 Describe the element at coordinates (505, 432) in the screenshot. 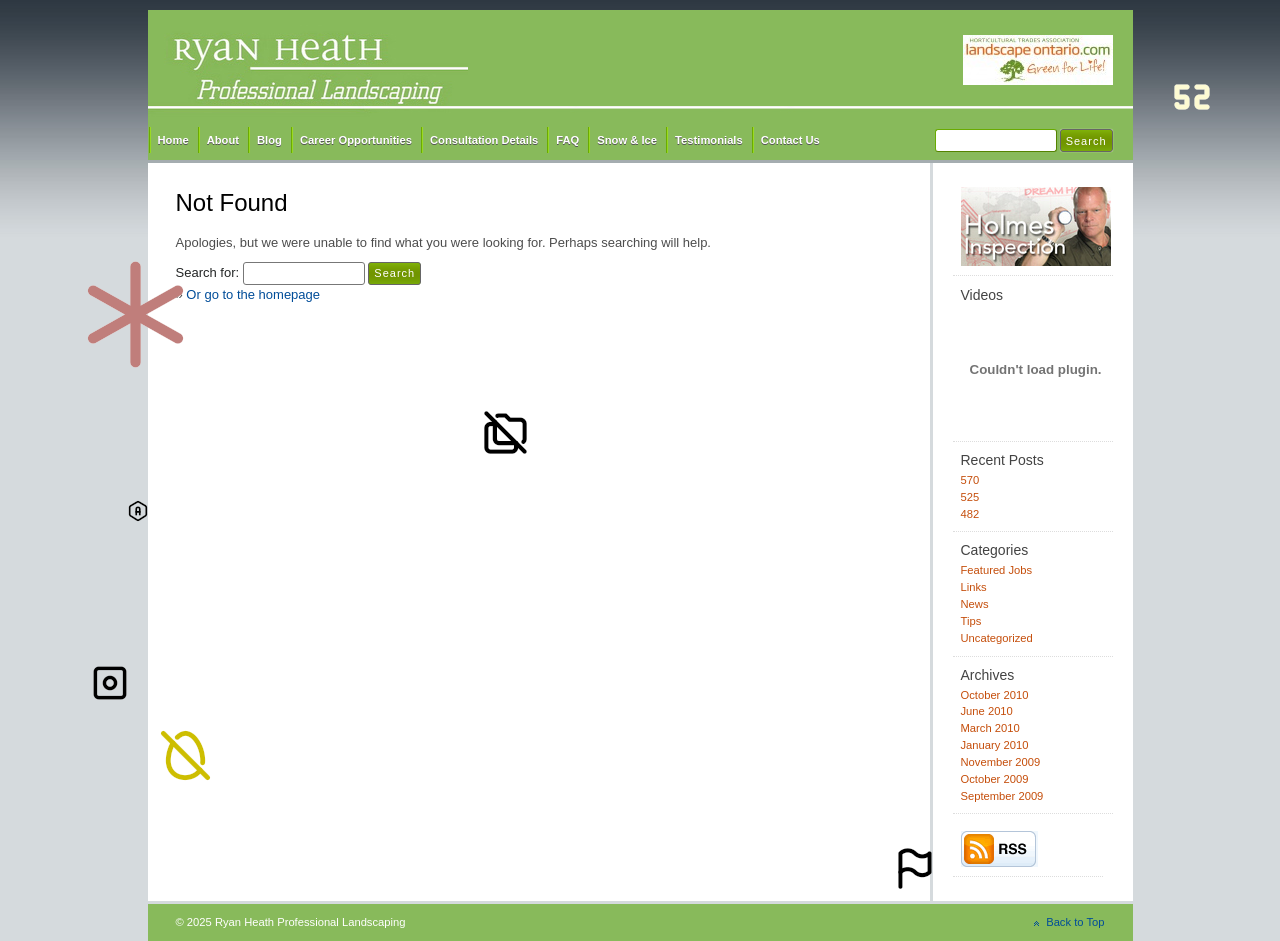

I see `folders are disabled or unavailable` at that location.